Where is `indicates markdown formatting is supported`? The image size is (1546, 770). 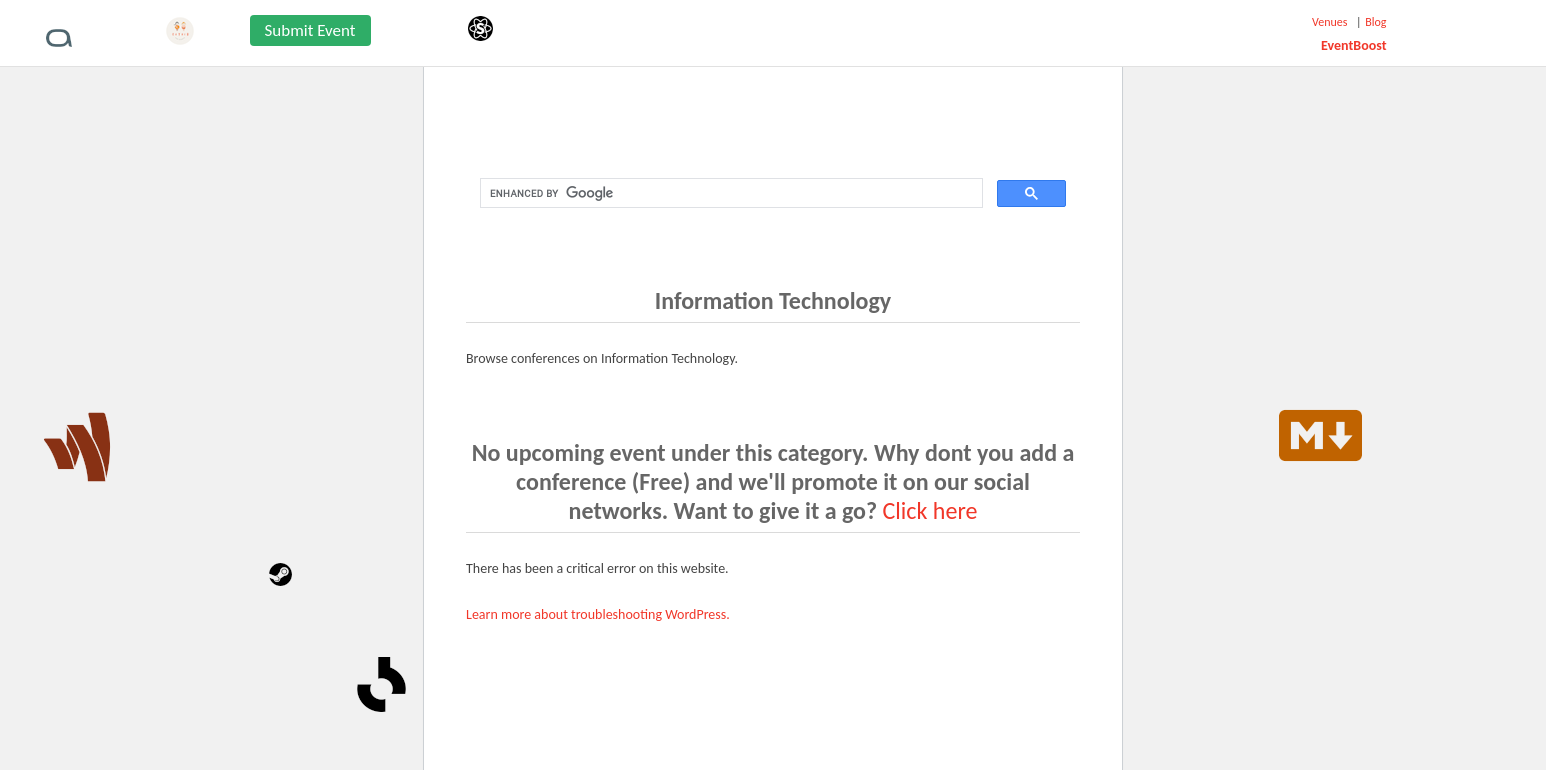 indicates markdown formatting is supported is located at coordinates (1320, 435).